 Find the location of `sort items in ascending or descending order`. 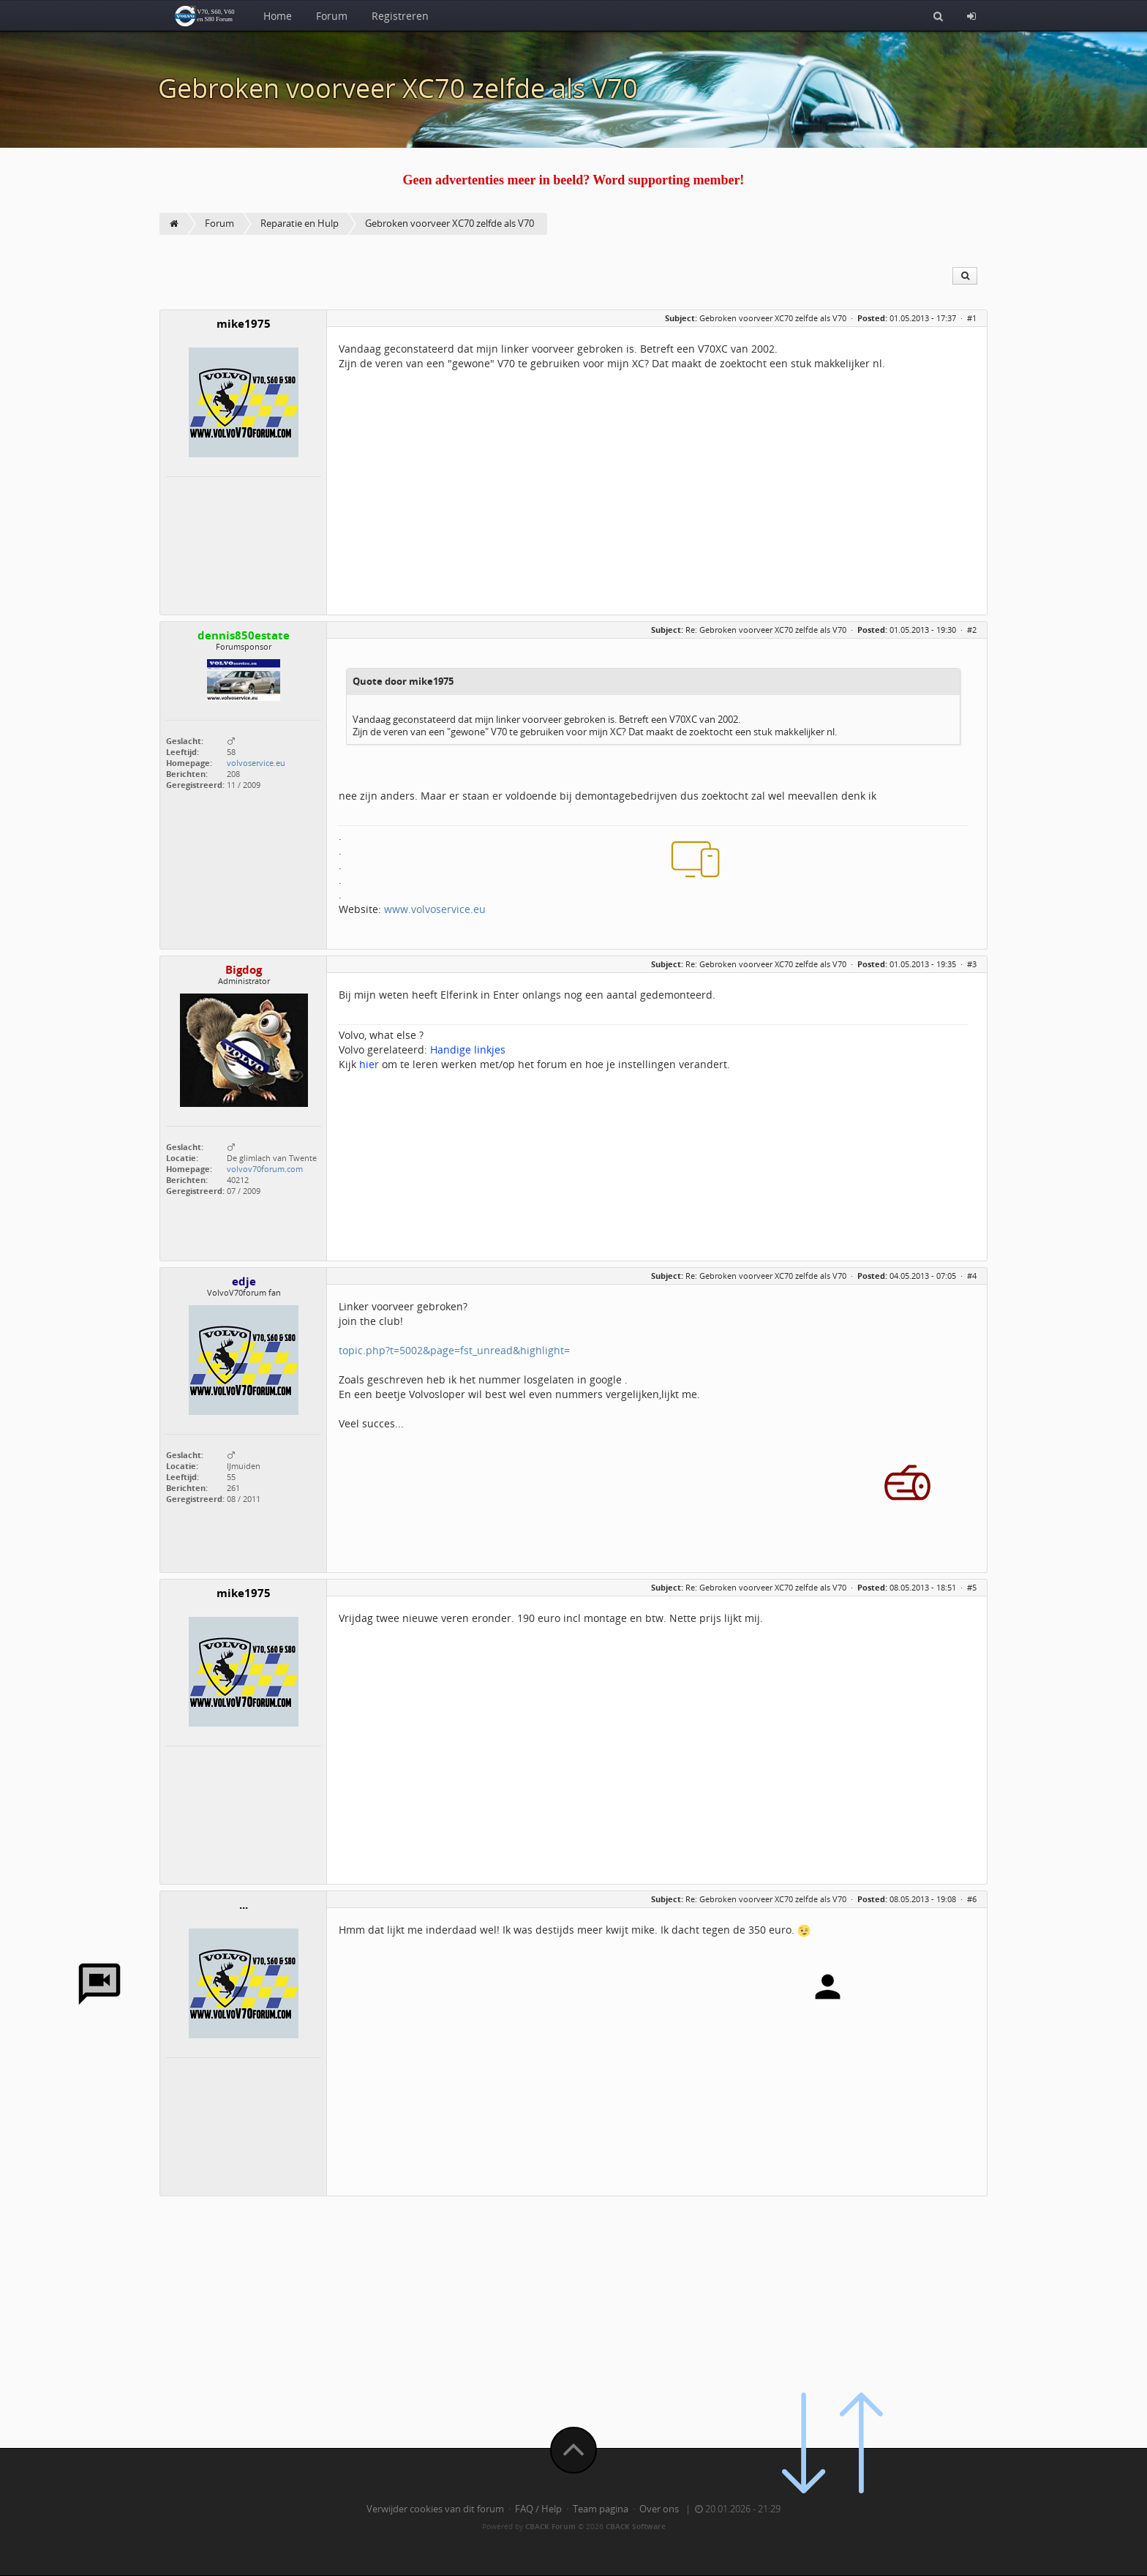

sort items in ascending or descending order is located at coordinates (832, 2443).